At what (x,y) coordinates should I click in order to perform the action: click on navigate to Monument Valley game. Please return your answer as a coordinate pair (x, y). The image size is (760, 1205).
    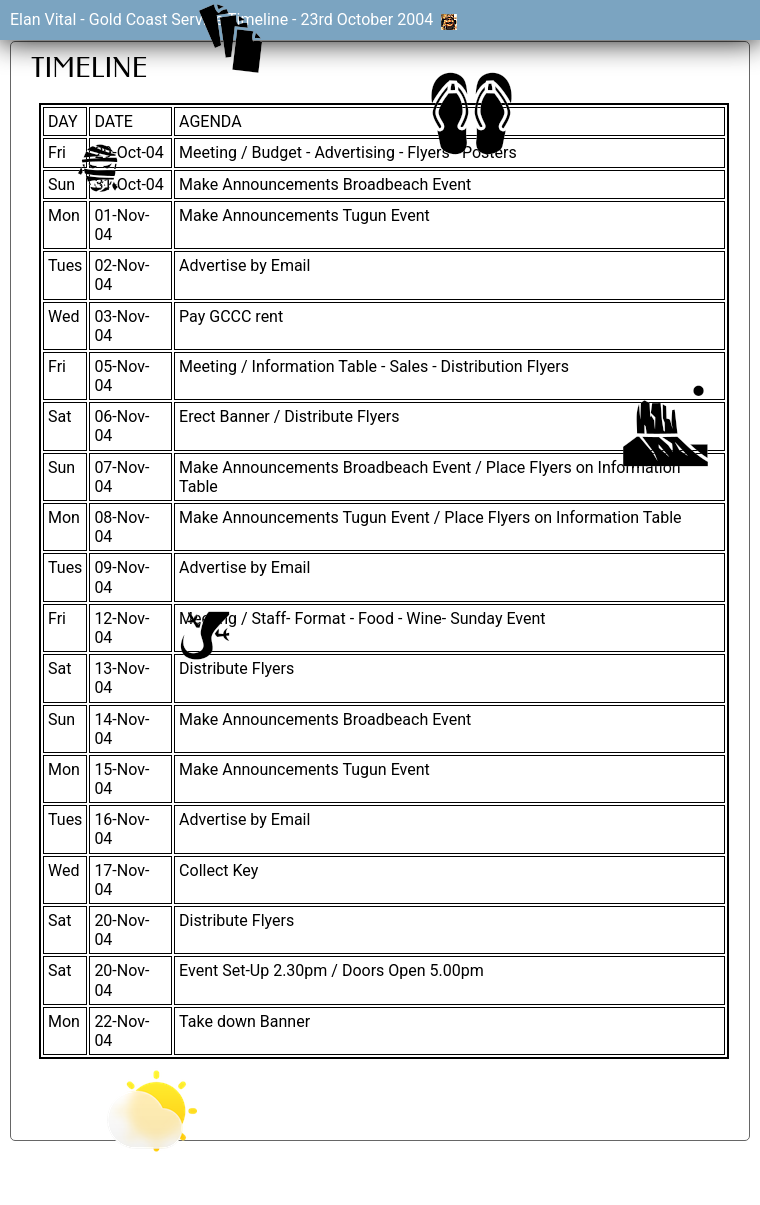
    Looking at the image, I should click on (665, 423).